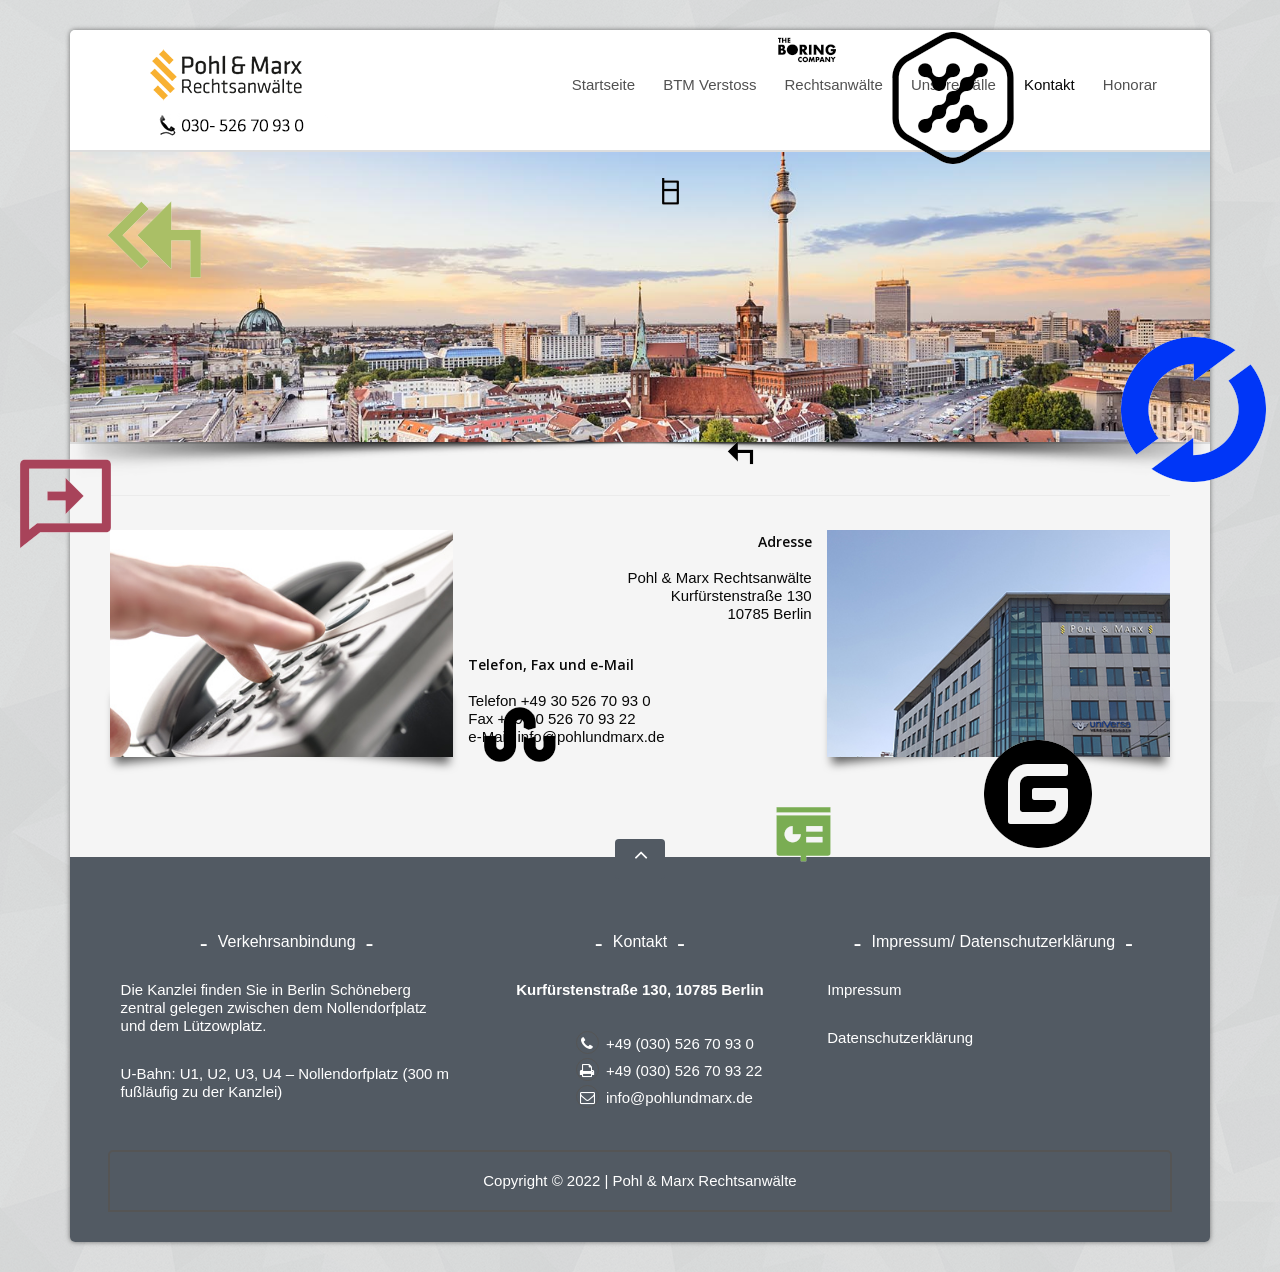  I want to click on open localxpose tunnel service, so click(953, 98).